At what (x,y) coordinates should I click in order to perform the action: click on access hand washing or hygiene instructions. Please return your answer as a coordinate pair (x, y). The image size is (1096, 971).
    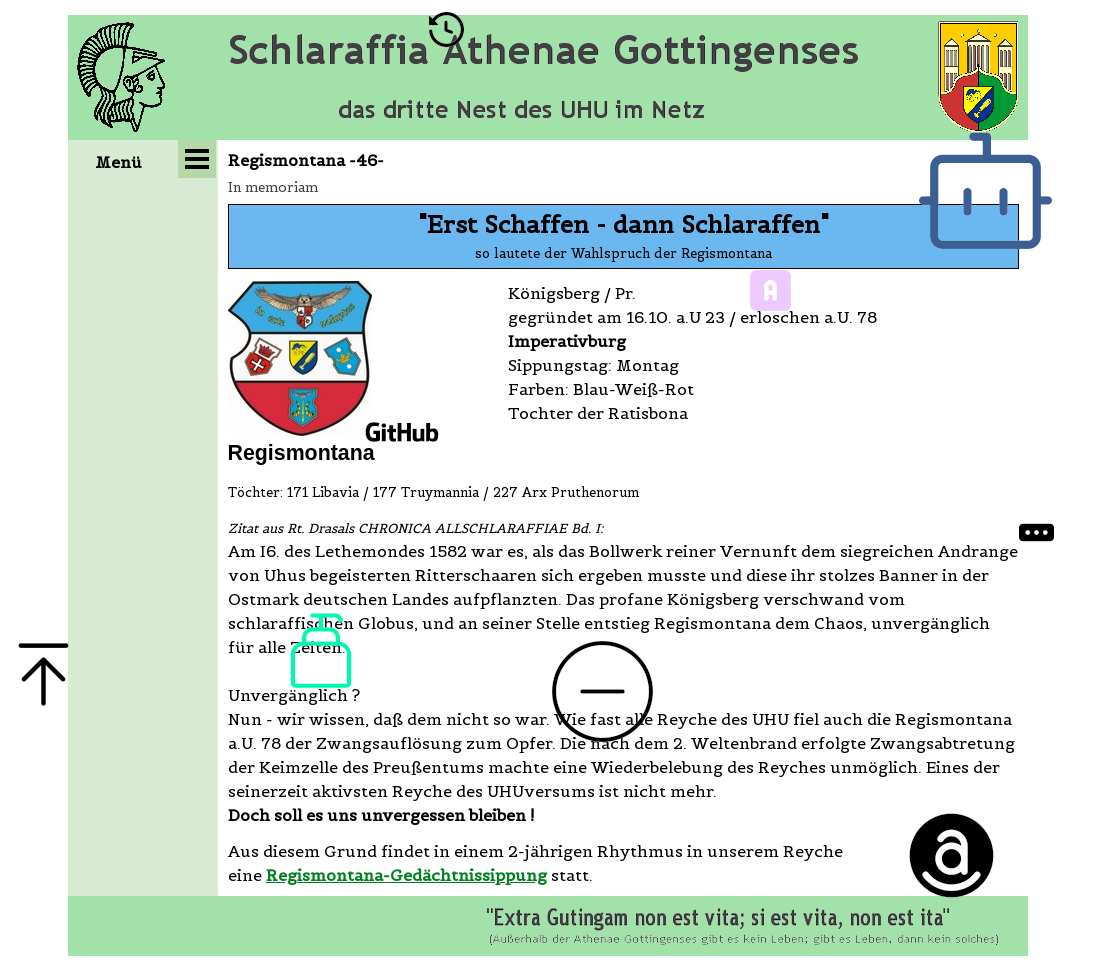
    Looking at the image, I should click on (321, 652).